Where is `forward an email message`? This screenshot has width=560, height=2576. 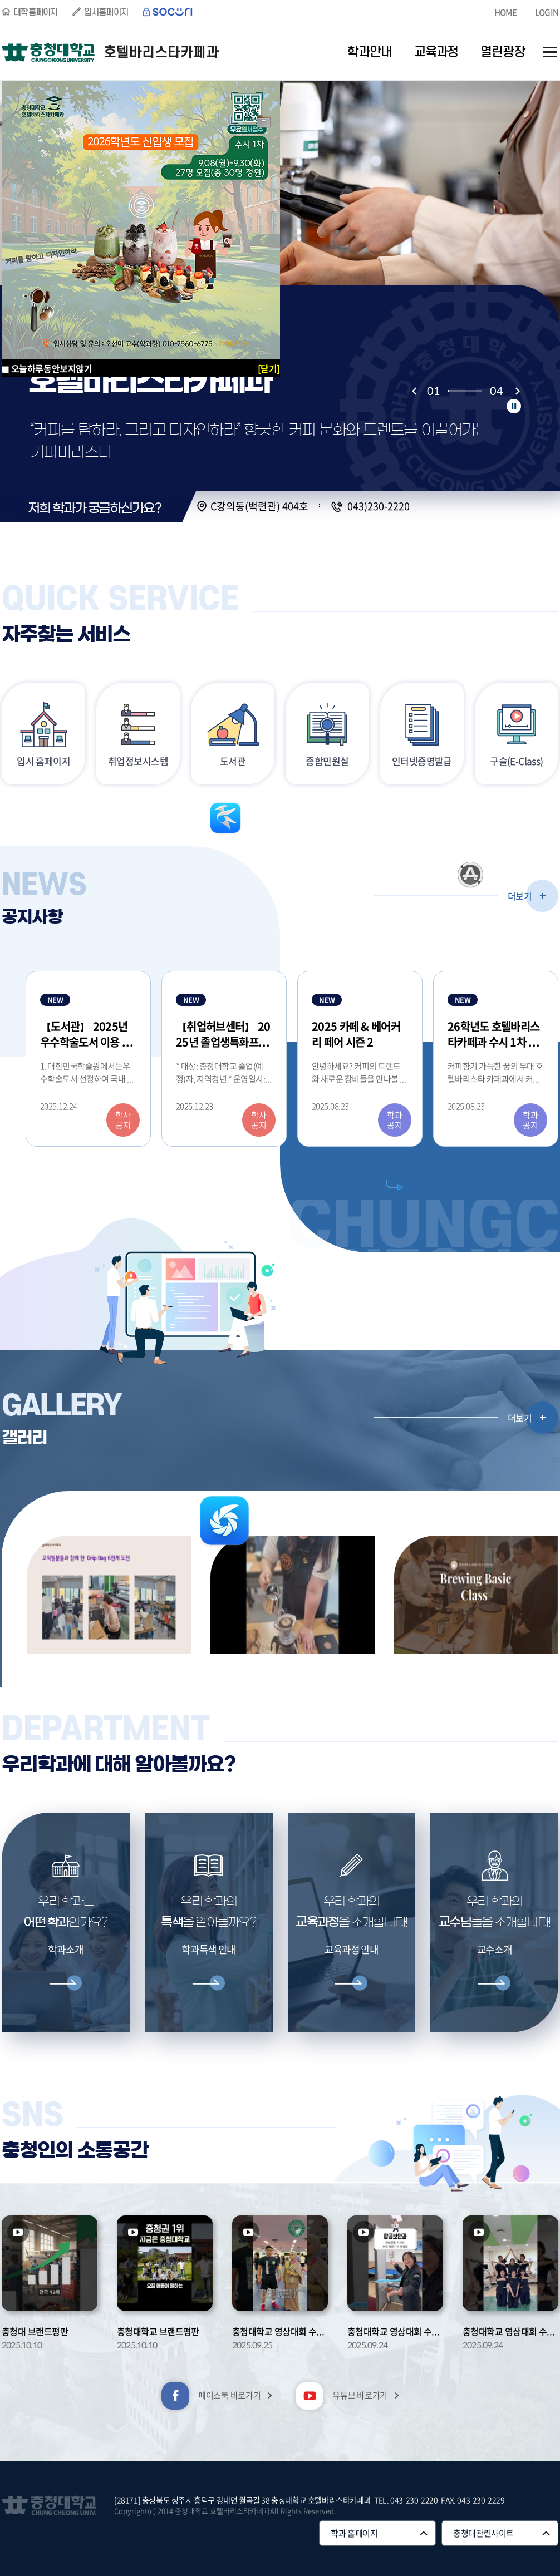 forward an email message is located at coordinates (395, 1183).